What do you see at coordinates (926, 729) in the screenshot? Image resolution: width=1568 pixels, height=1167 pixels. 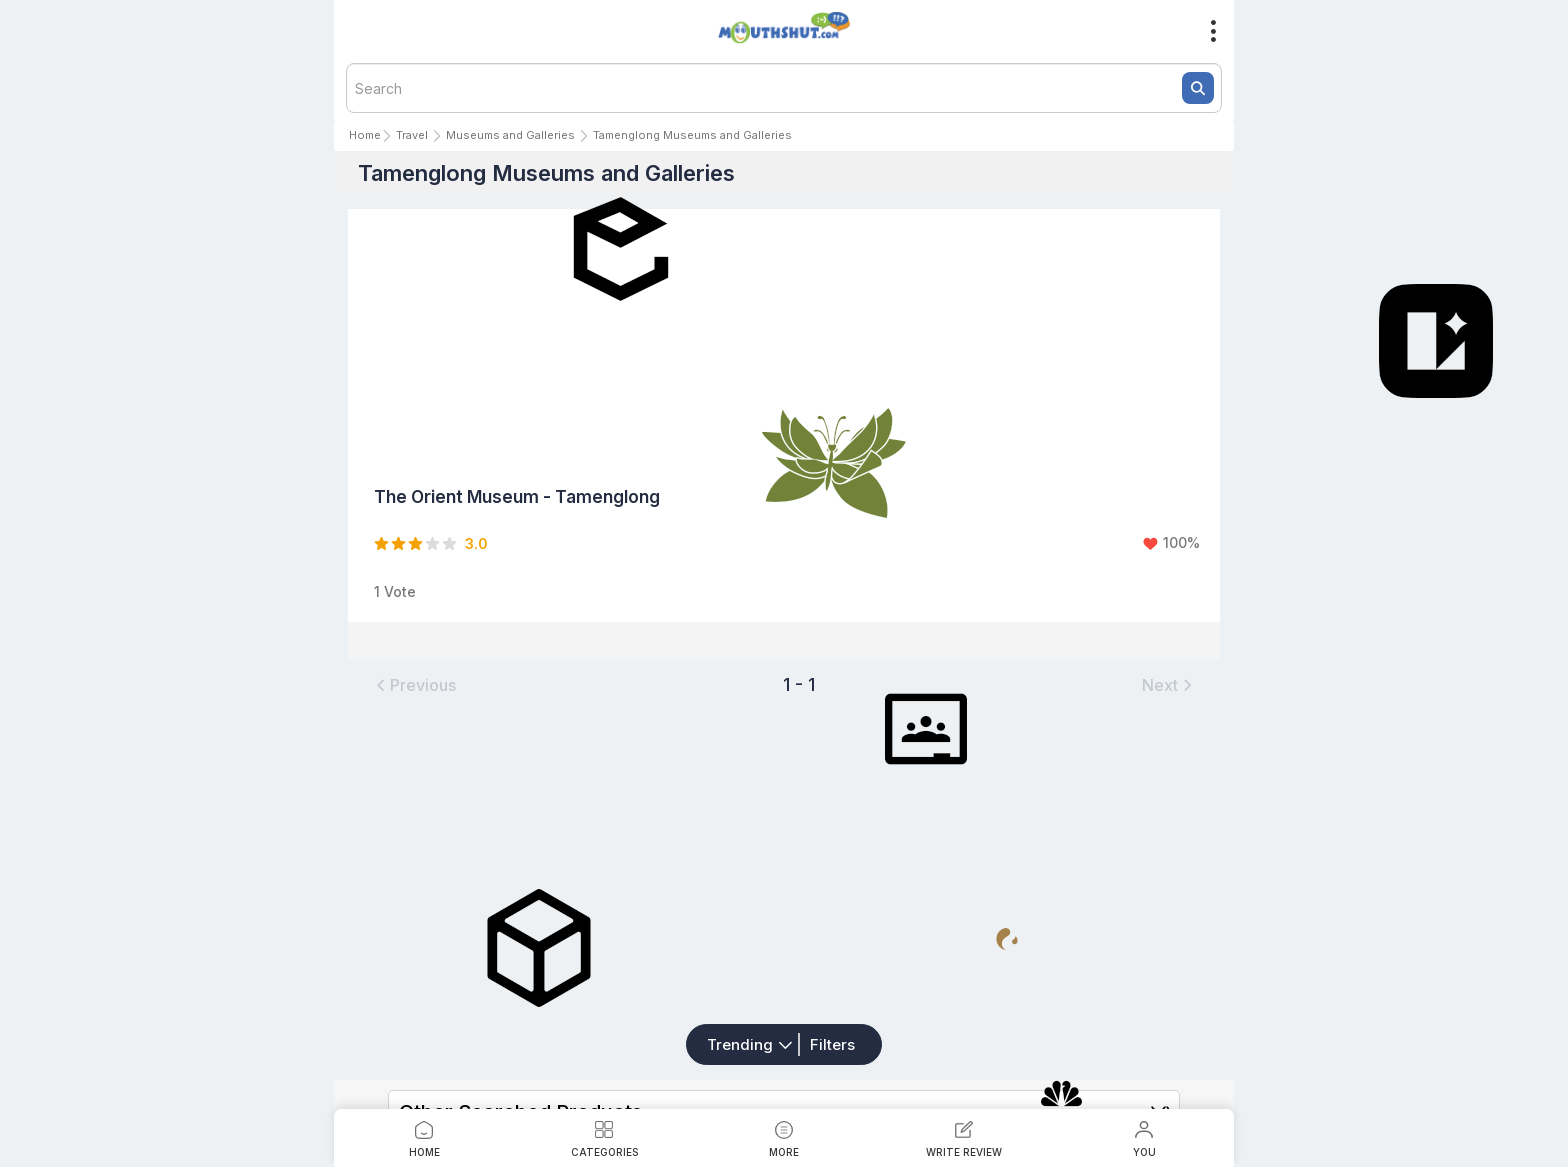 I see `open Google Classroom app` at bounding box center [926, 729].